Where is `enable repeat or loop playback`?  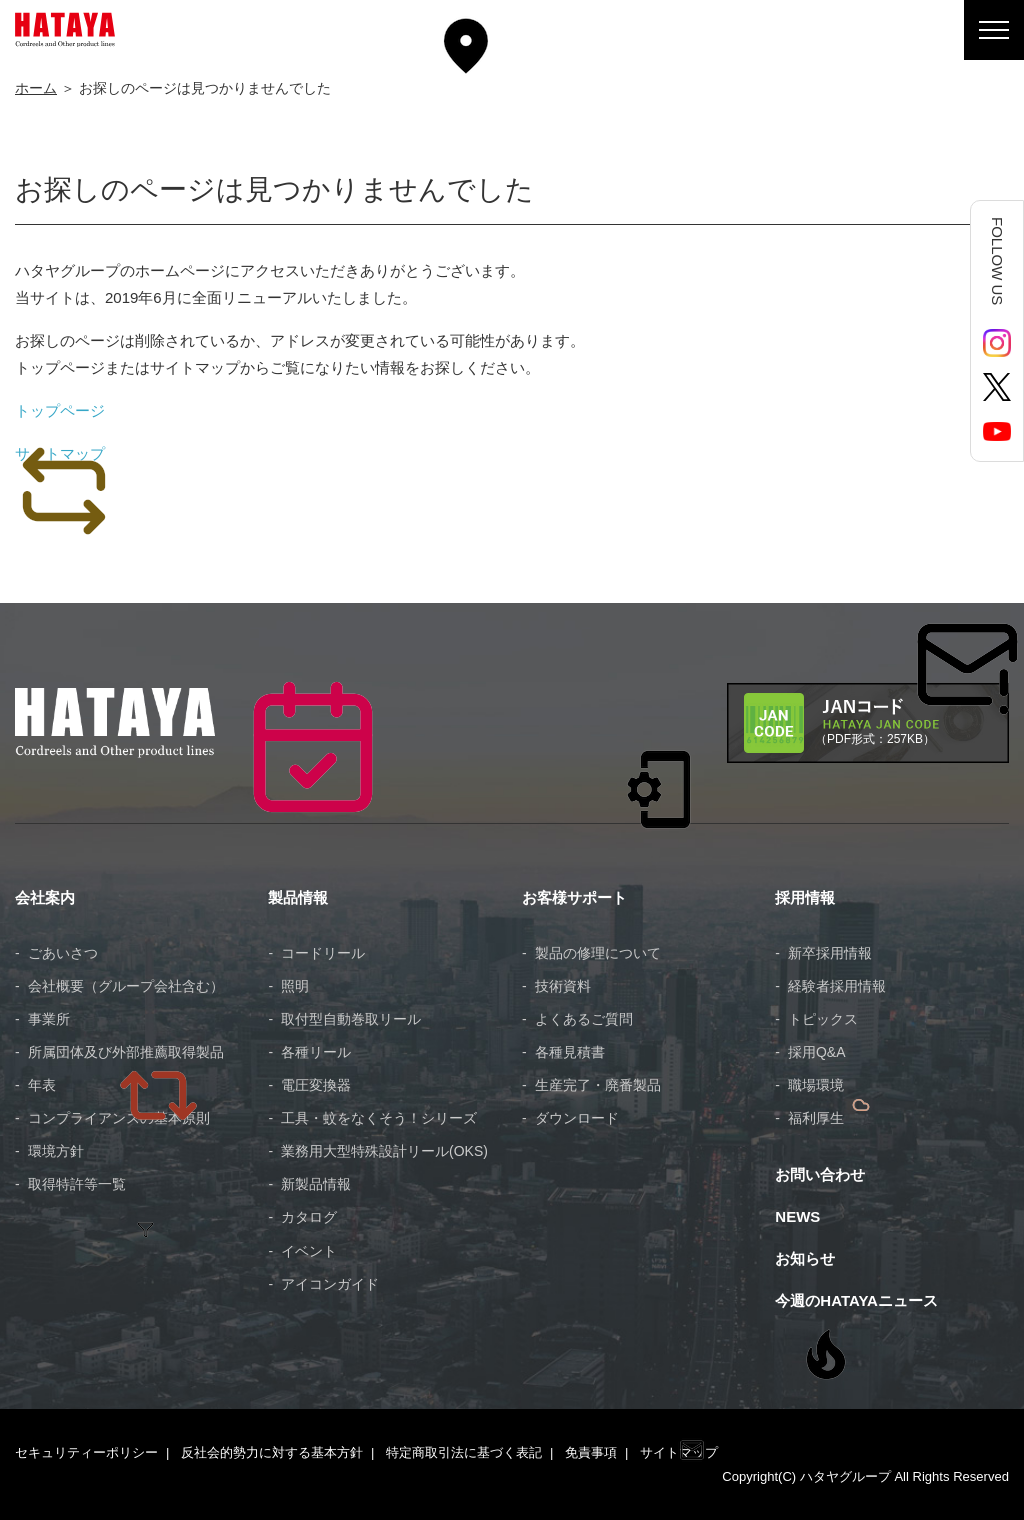
enable repeat or loop playback is located at coordinates (158, 1095).